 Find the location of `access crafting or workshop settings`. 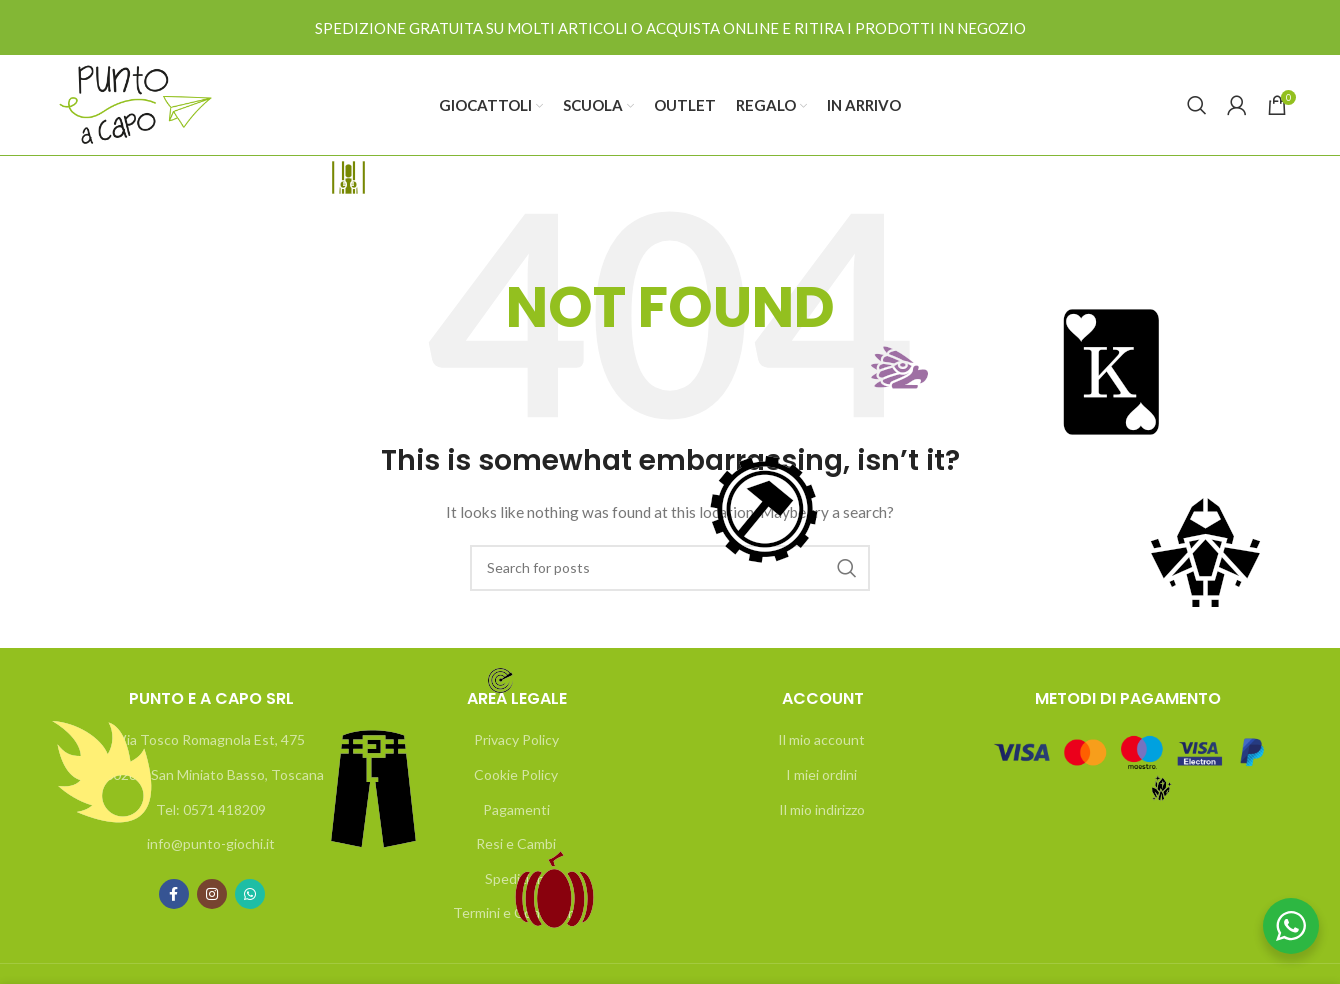

access crafting or workshop settings is located at coordinates (764, 509).